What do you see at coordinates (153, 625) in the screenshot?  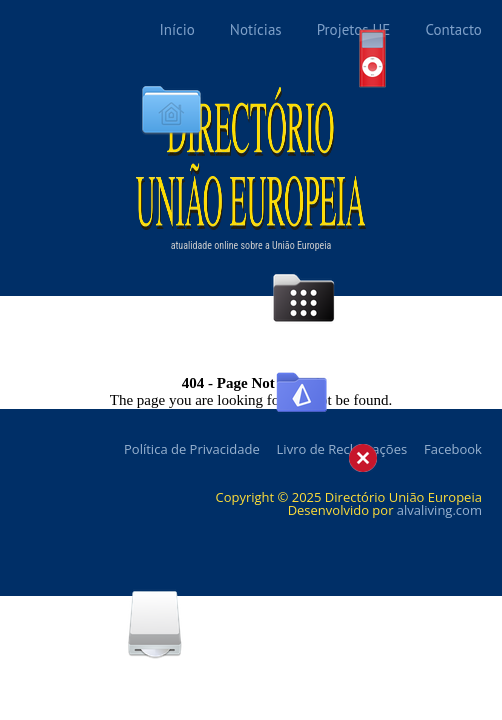 I see `access optical disc drive` at bounding box center [153, 625].